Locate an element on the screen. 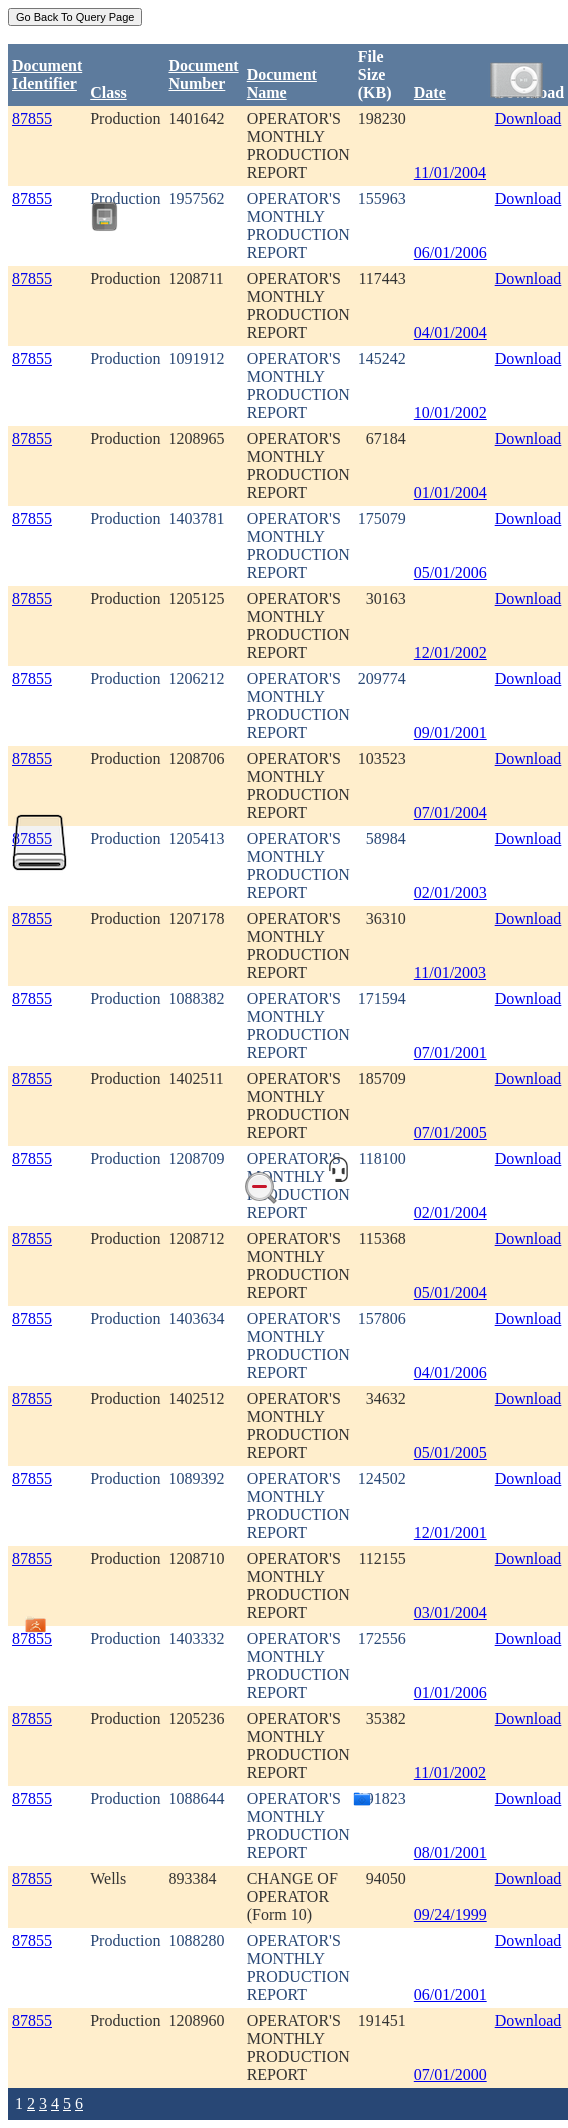 The height and width of the screenshot is (2128, 568). access your public folder is located at coordinates (362, 1799).